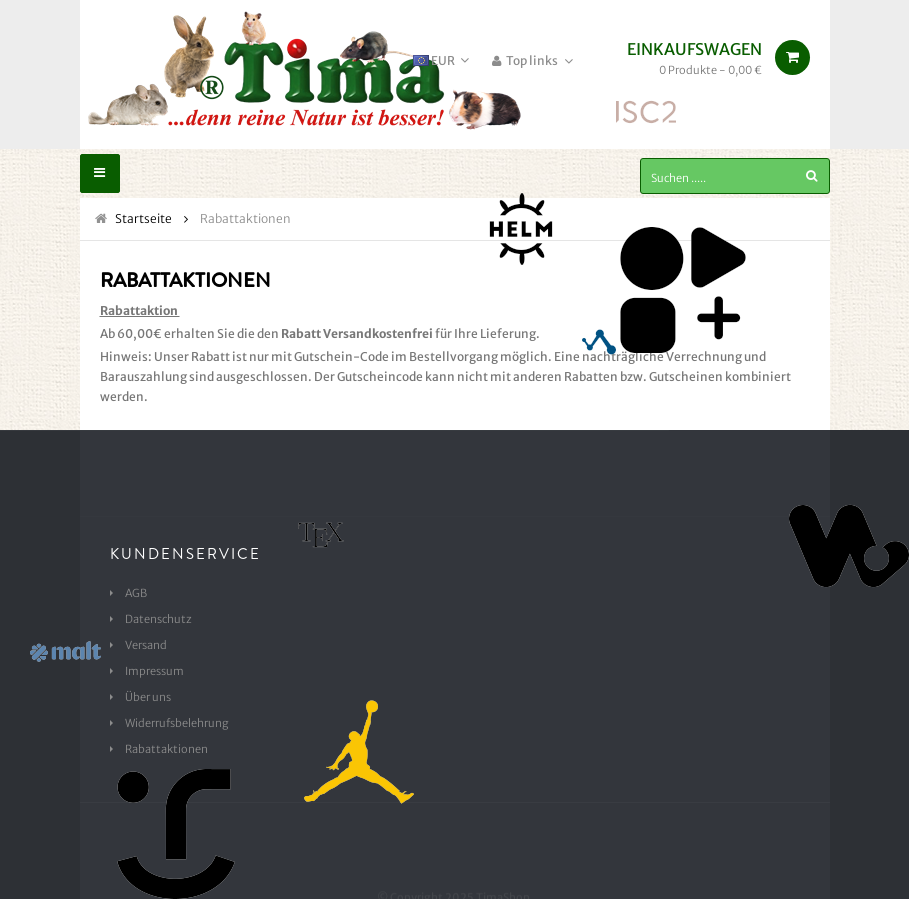 This screenshot has width=909, height=899. I want to click on netim domain registrar logo, so click(849, 546).